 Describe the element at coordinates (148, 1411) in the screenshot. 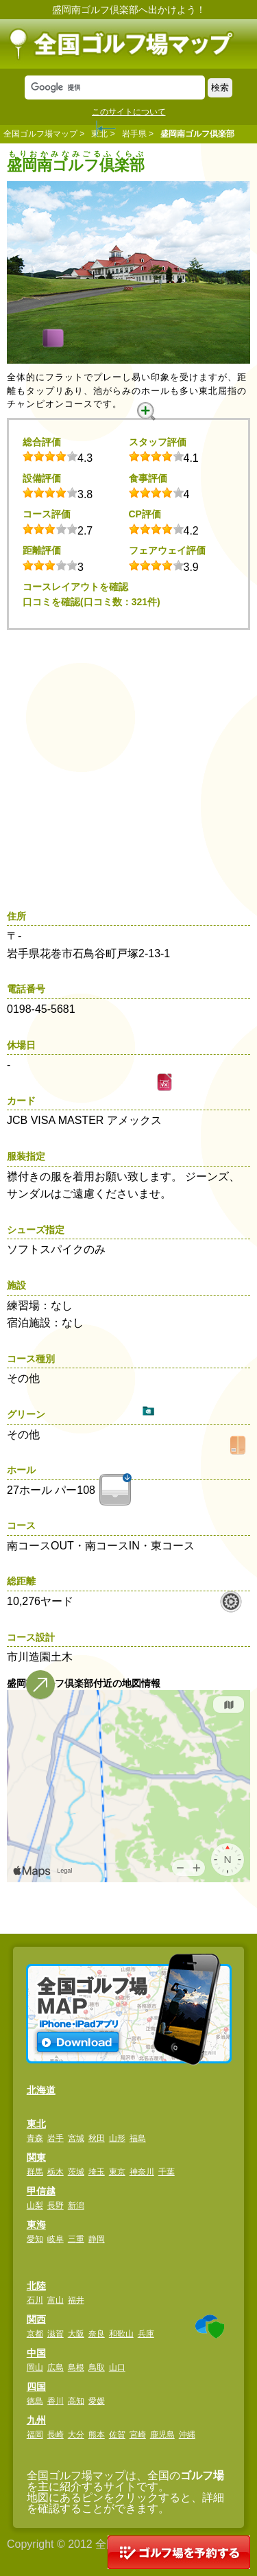

I see `open folder containing microsoft publisher files` at that location.